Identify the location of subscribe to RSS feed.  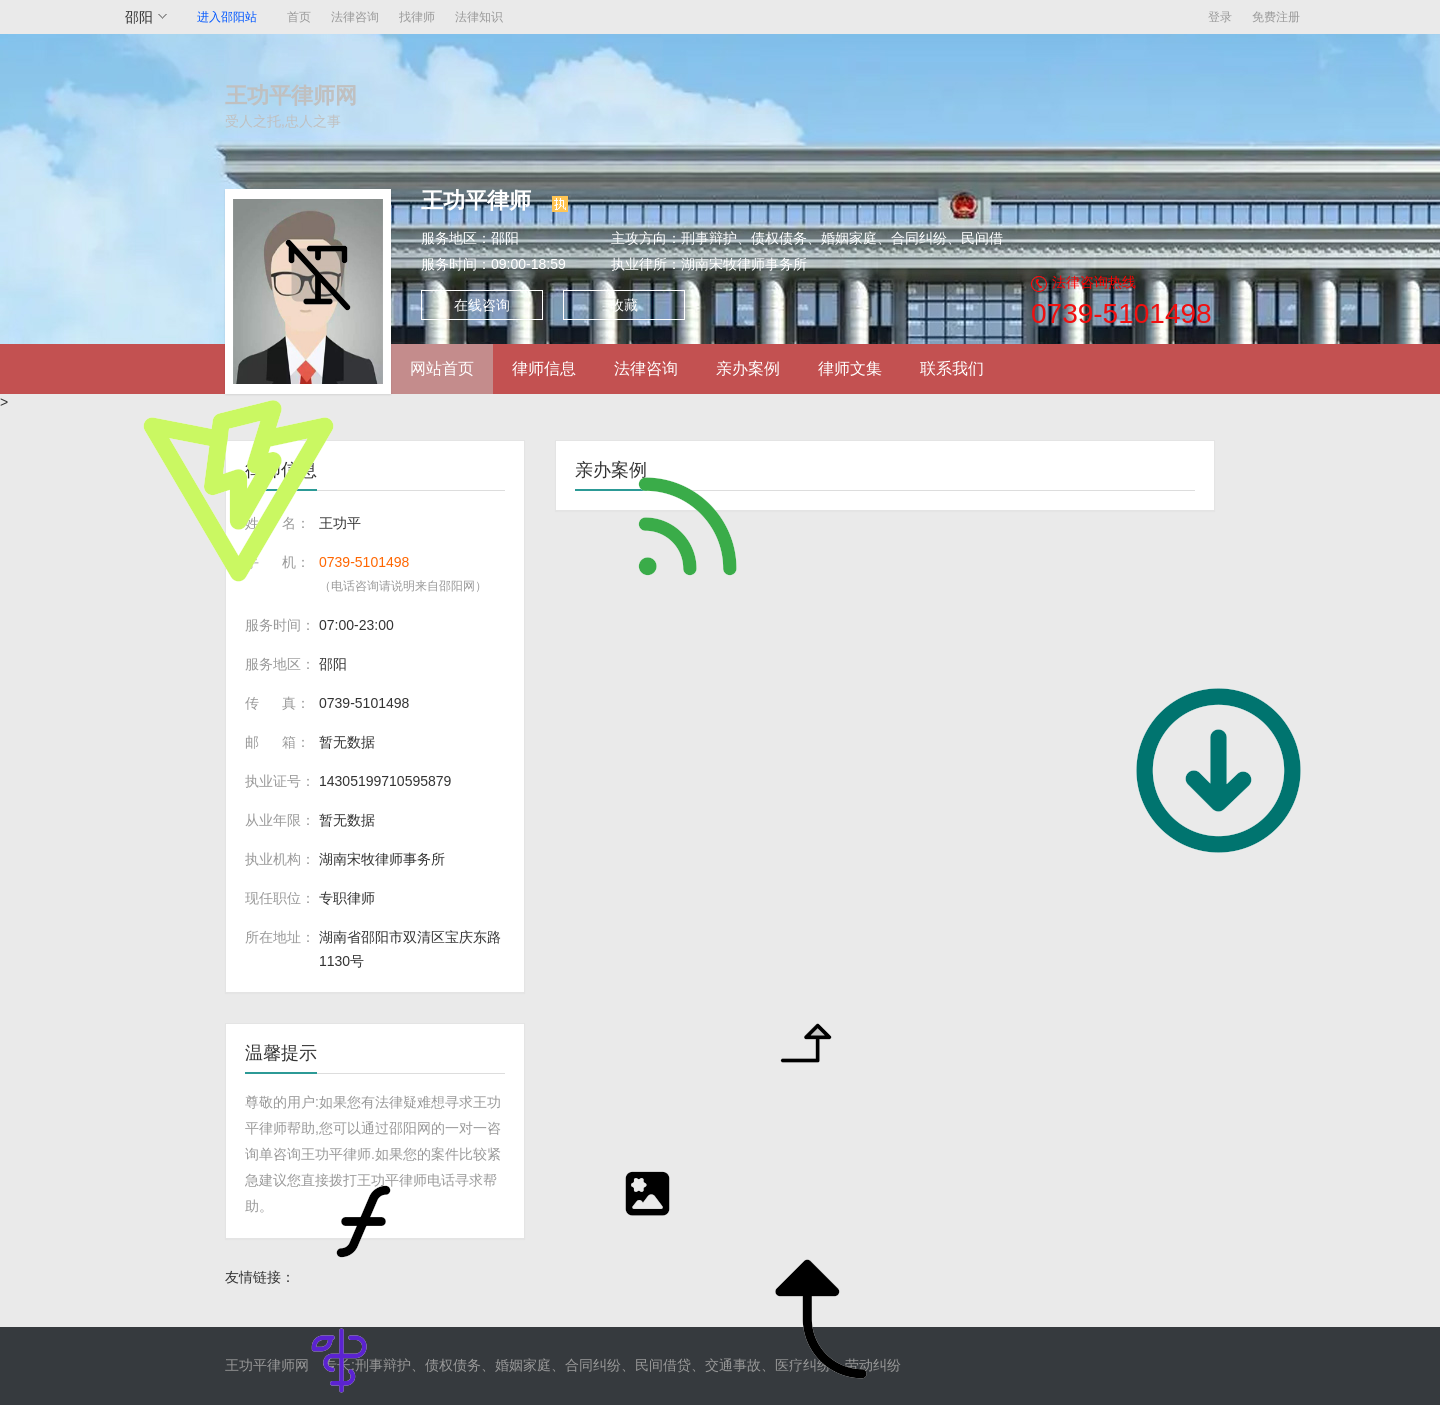
(681, 533).